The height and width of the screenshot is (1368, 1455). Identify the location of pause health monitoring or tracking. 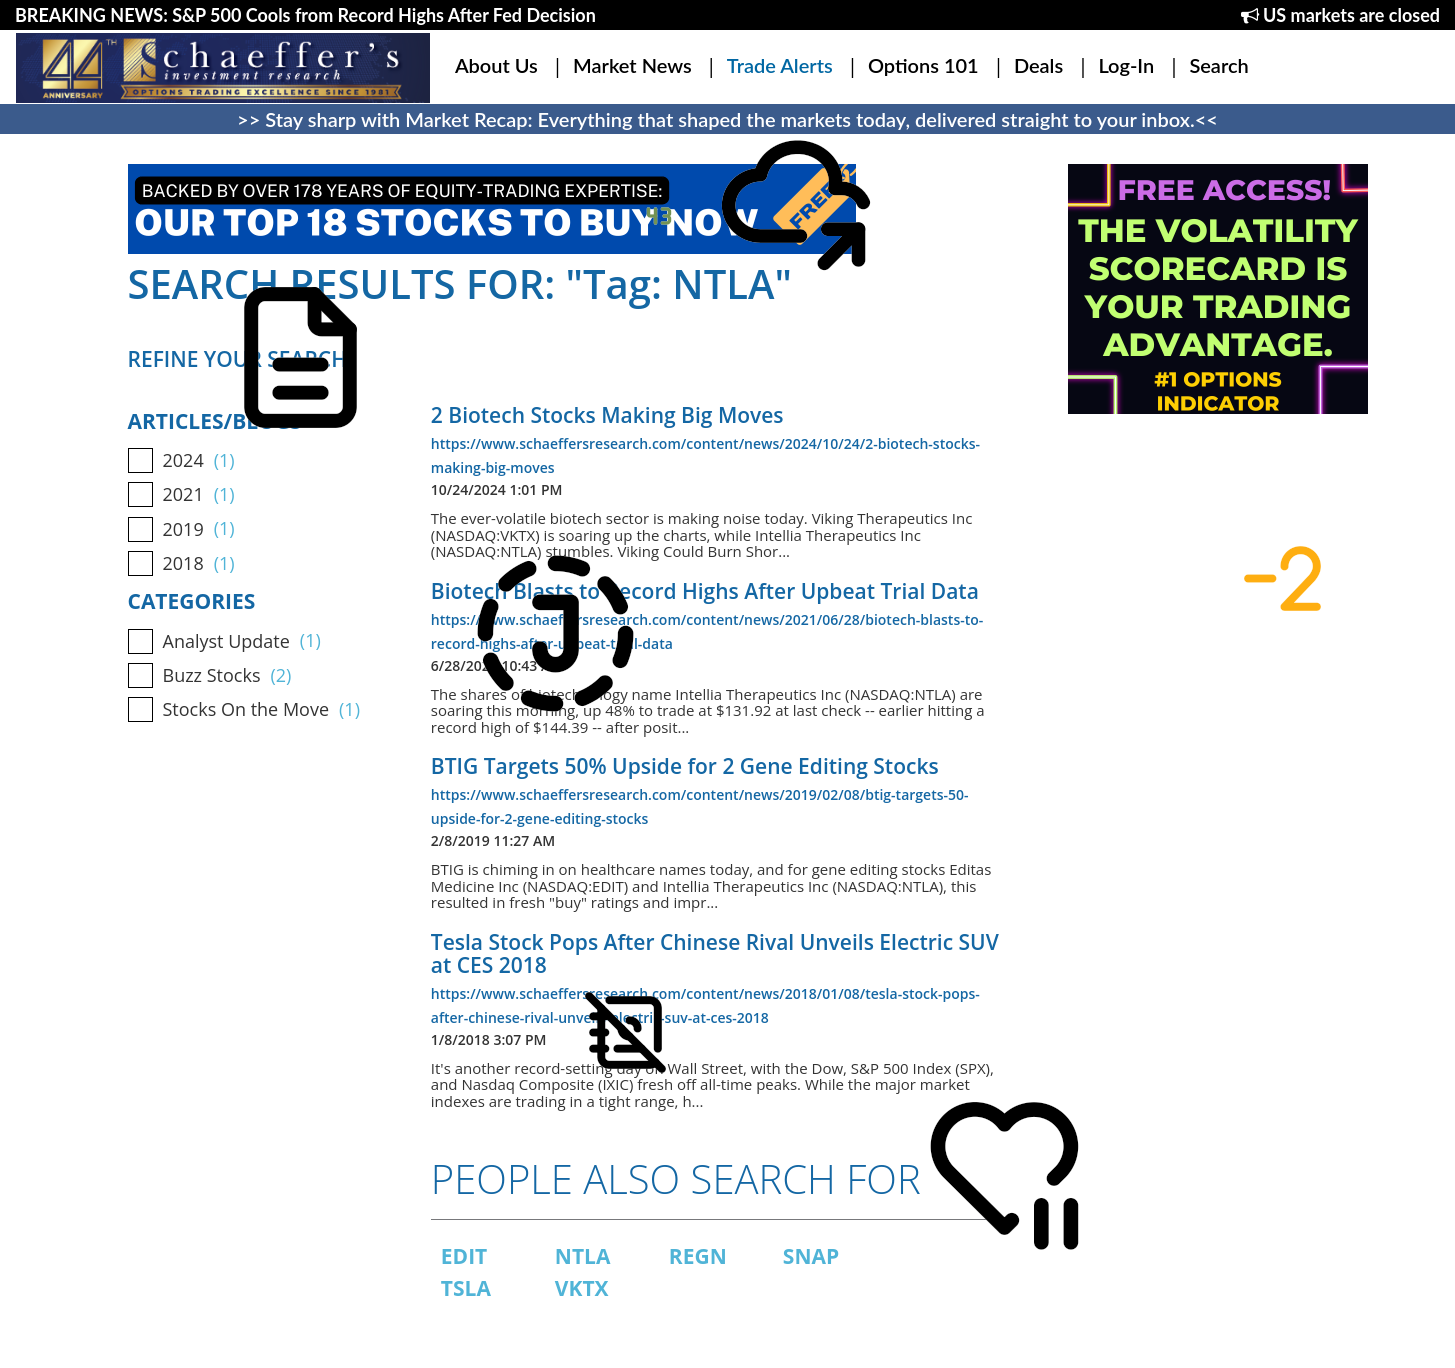
(1004, 1168).